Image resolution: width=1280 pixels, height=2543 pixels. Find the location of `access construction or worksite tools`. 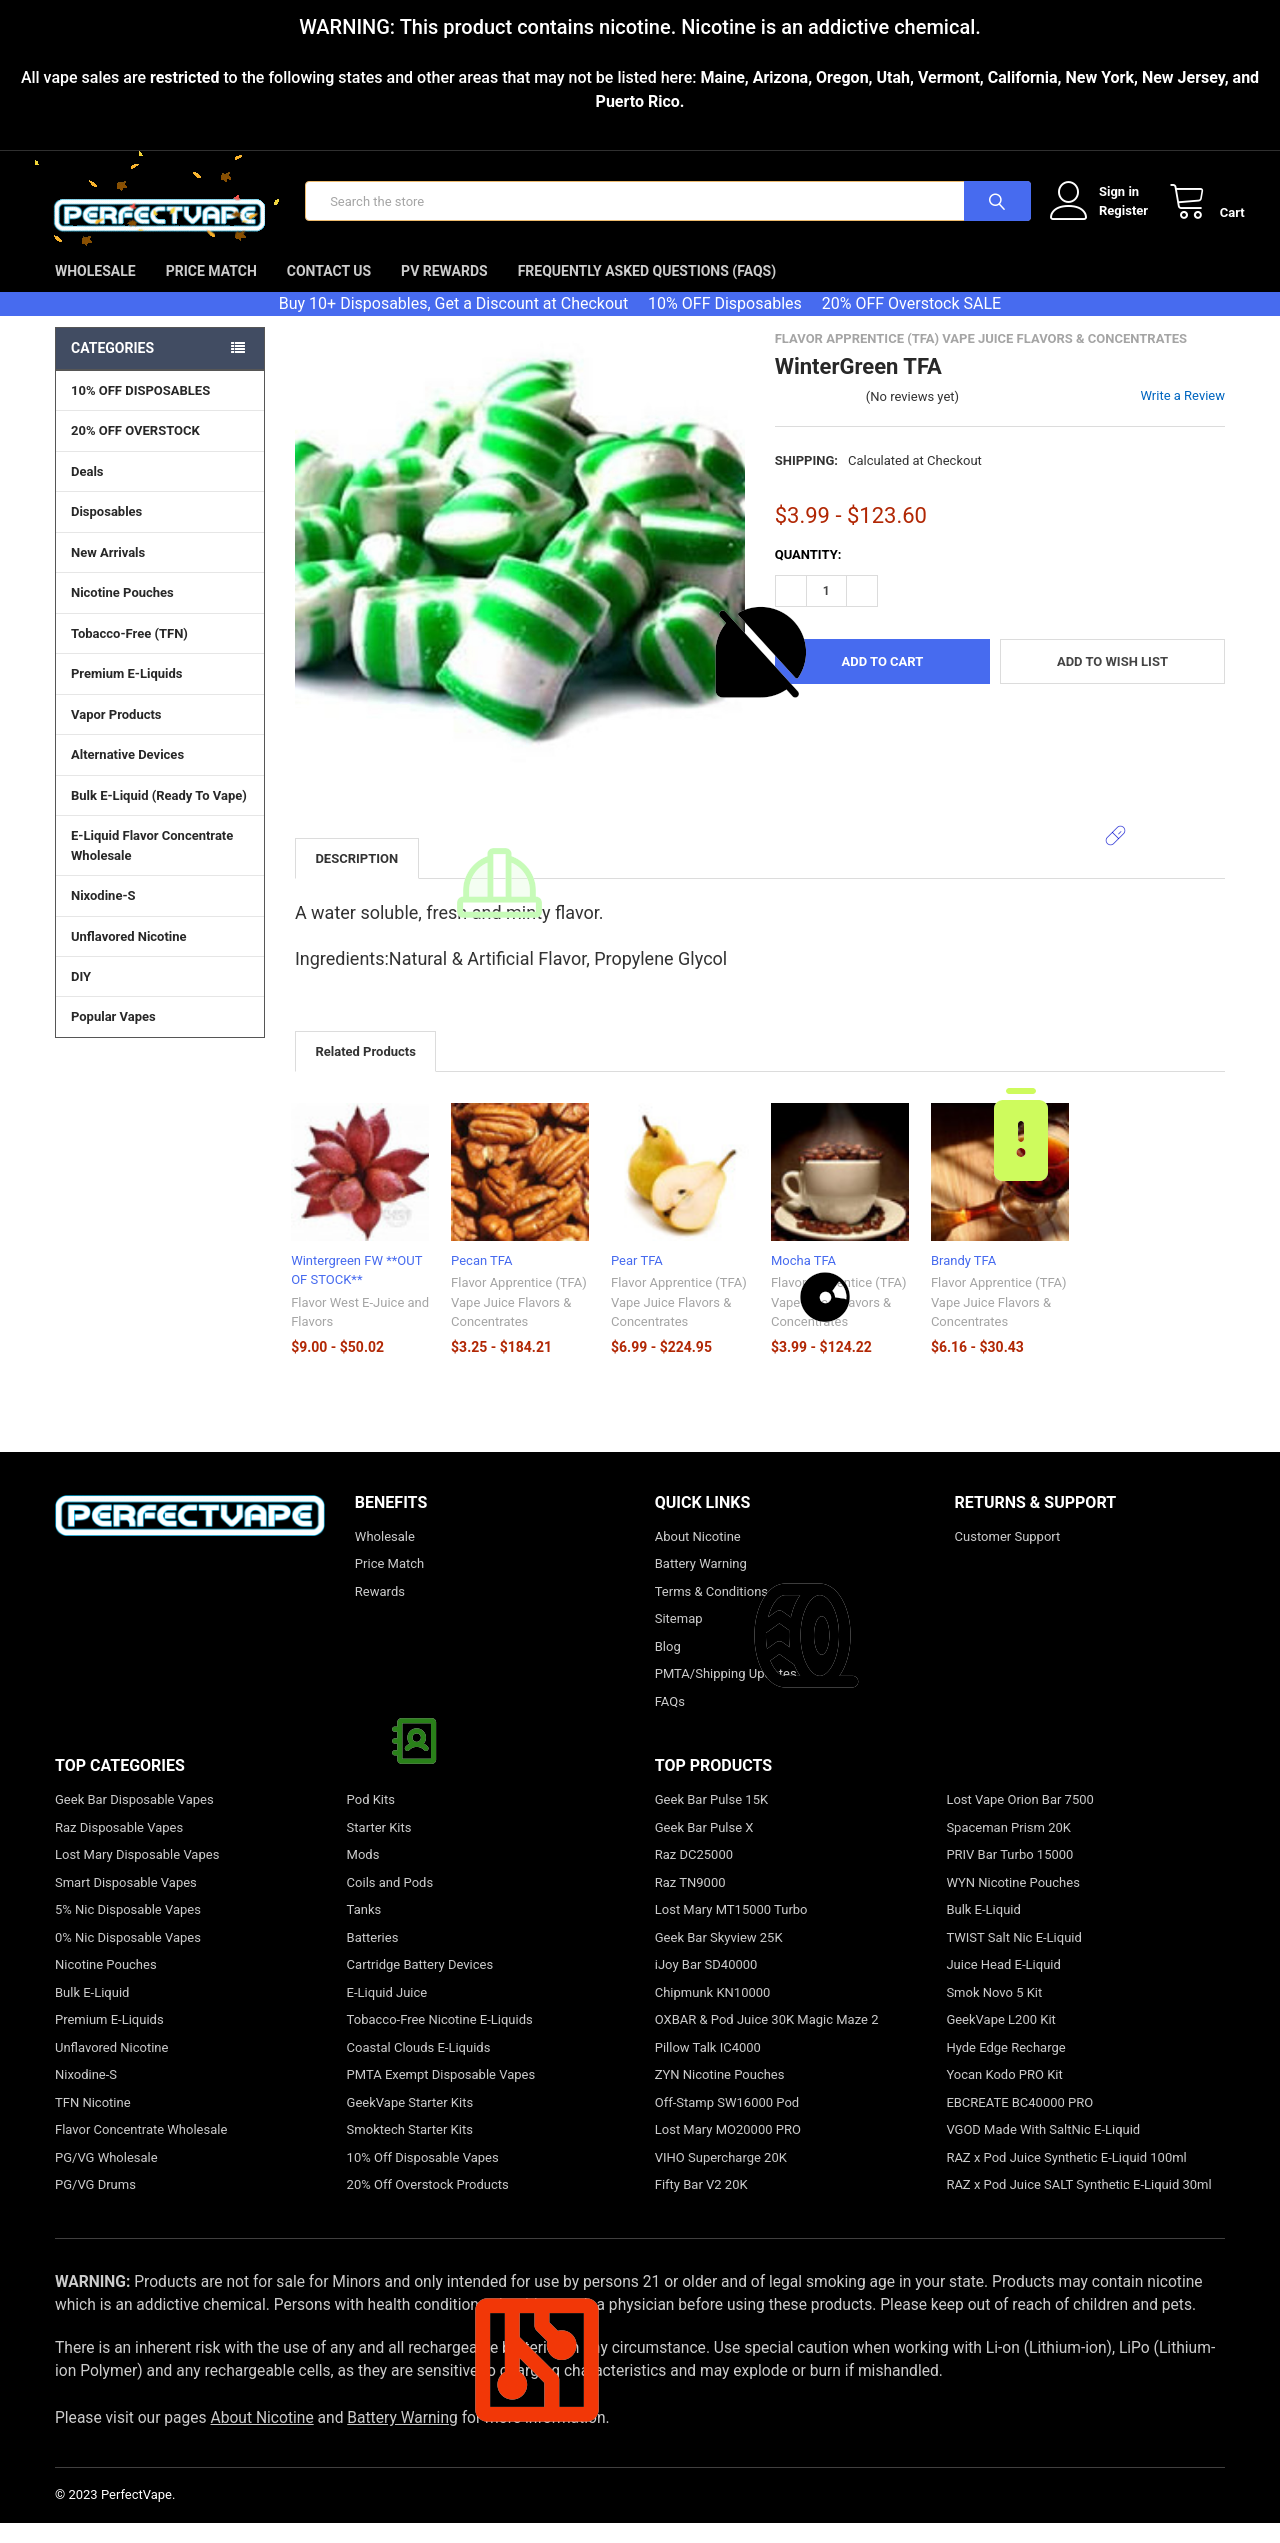

access construction or worksite tools is located at coordinates (499, 887).